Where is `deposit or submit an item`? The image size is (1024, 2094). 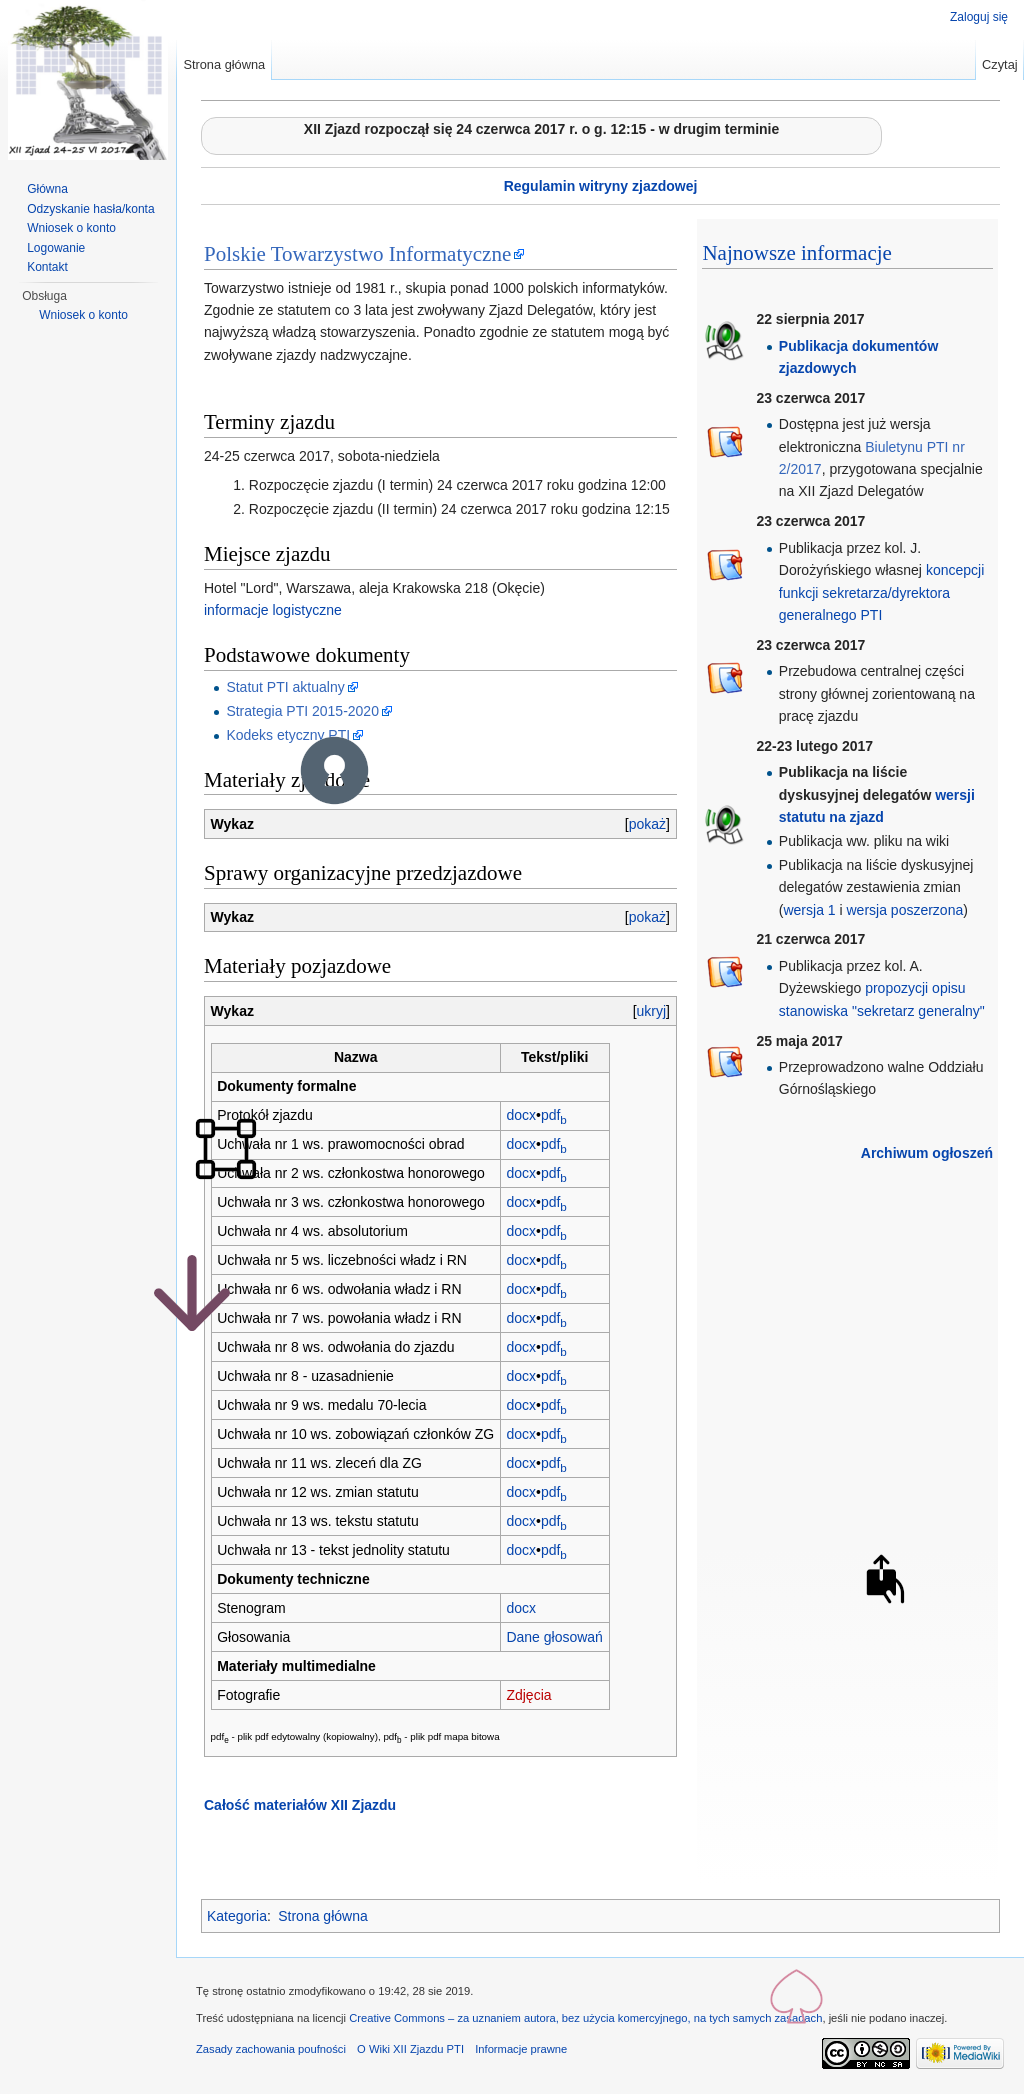 deposit or submit an item is located at coordinates (883, 1579).